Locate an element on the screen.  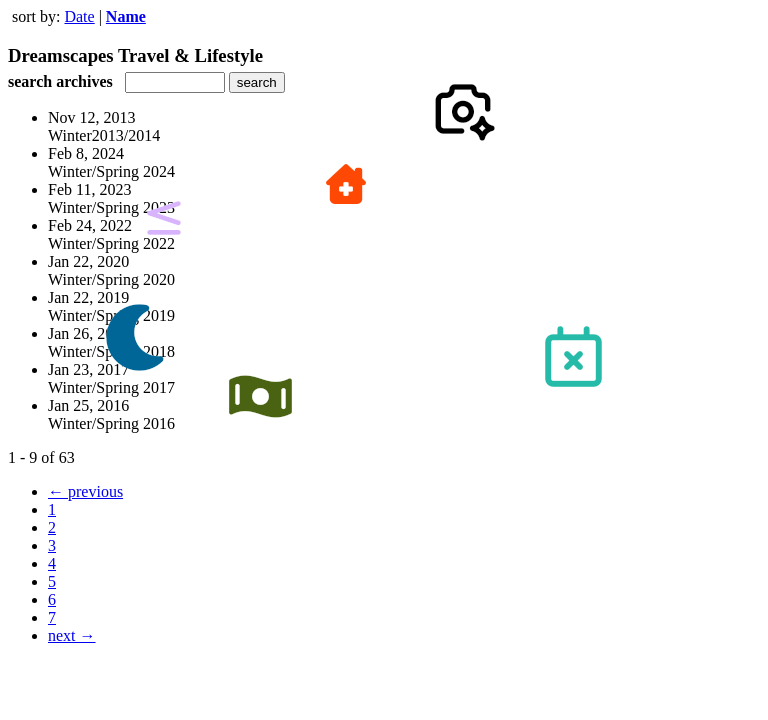
view payment or transaction history is located at coordinates (260, 396).